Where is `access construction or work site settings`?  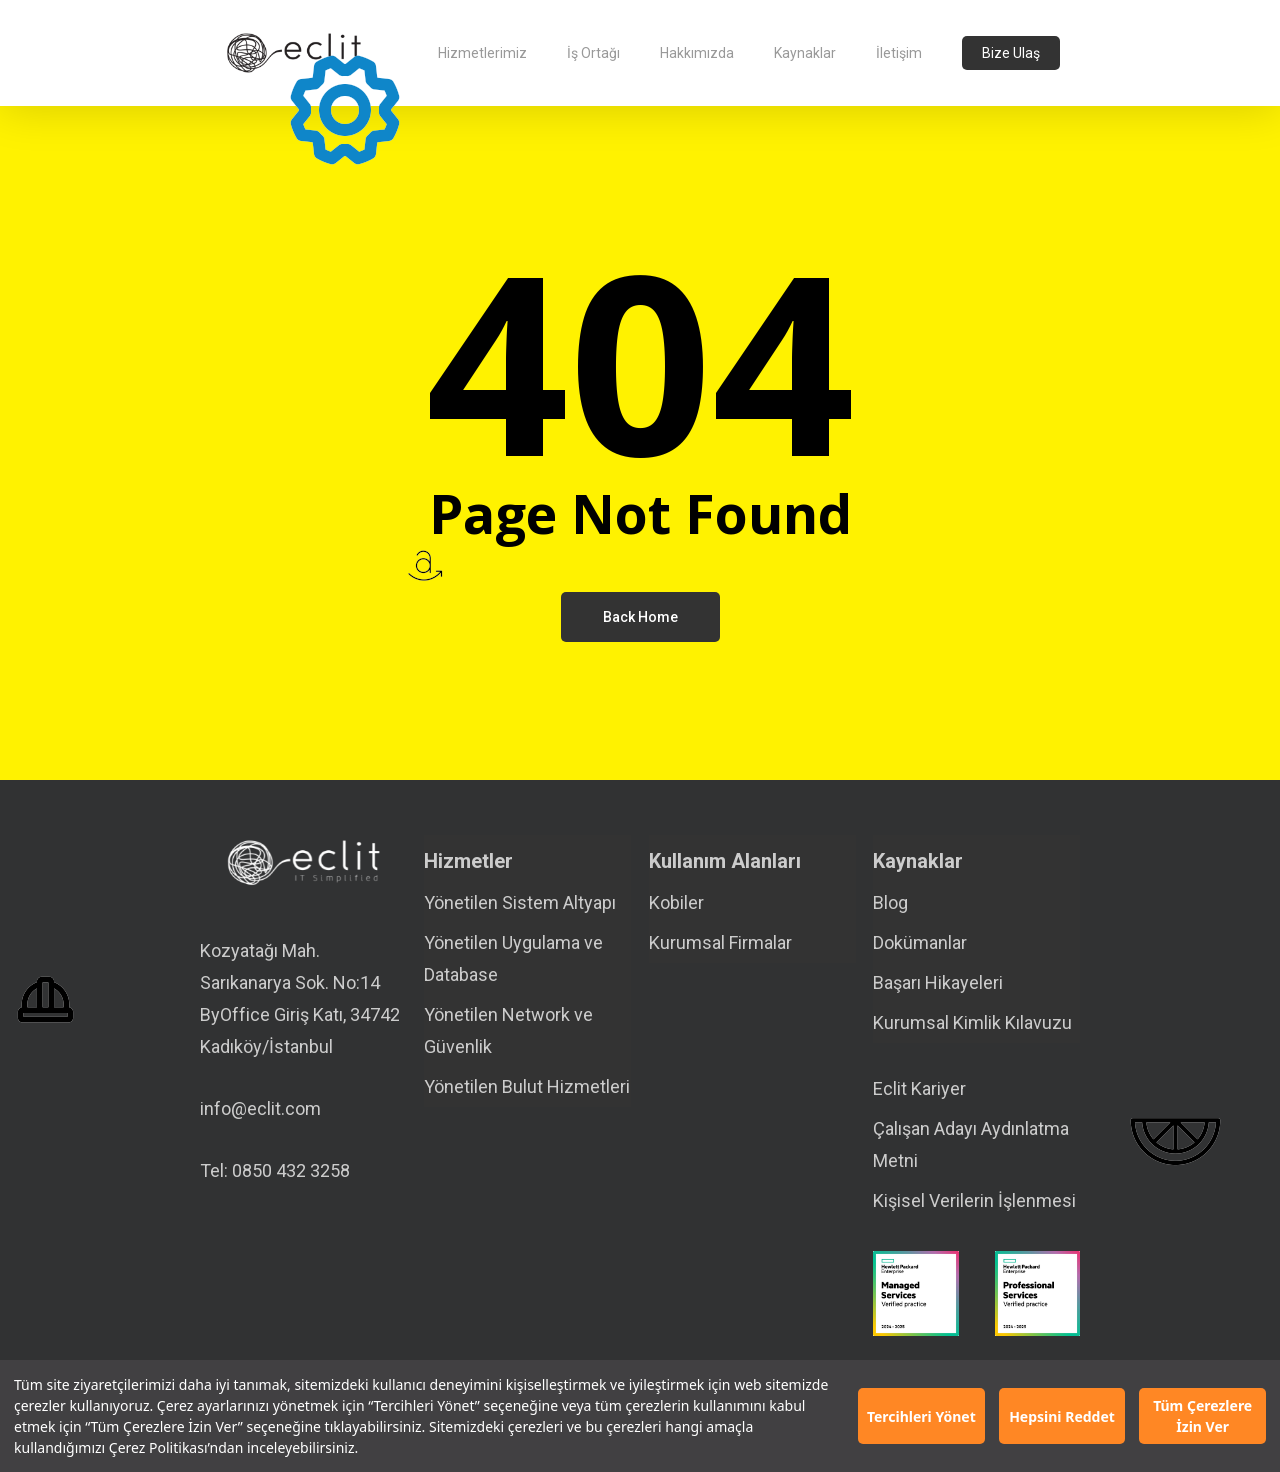 access construction or work site settings is located at coordinates (45, 1002).